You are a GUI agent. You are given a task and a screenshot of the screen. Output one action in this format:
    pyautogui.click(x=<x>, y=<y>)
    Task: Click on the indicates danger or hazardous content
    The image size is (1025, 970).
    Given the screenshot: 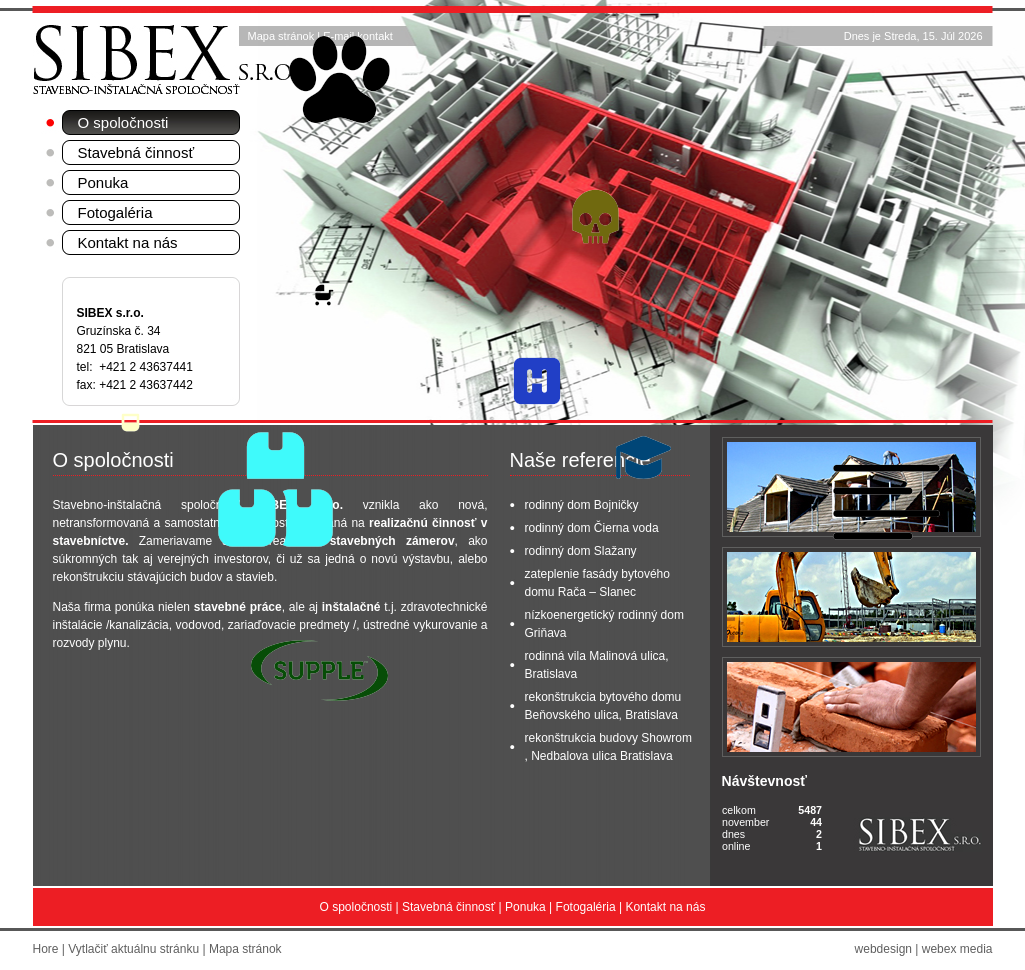 What is the action you would take?
    pyautogui.click(x=595, y=216)
    